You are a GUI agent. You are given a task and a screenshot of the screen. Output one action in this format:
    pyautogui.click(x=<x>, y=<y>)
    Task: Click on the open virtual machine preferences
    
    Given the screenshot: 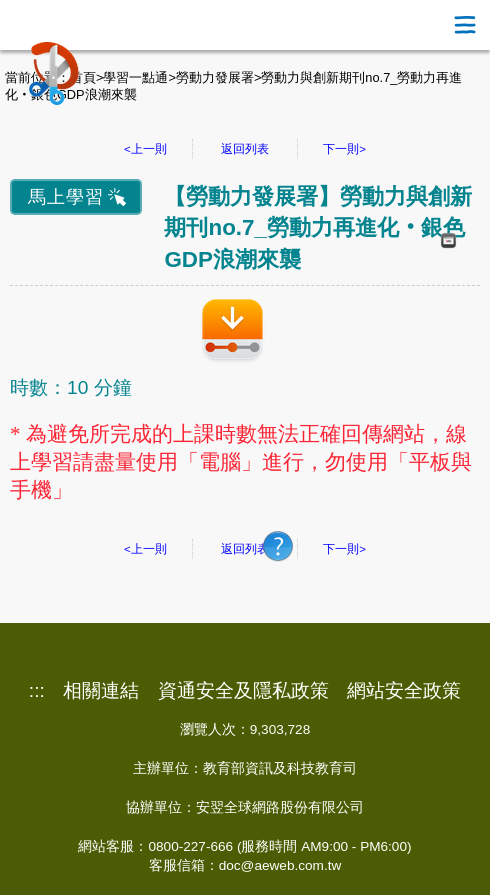 What is the action you would take?
    pyautogui.click(x=448, y=240)
    